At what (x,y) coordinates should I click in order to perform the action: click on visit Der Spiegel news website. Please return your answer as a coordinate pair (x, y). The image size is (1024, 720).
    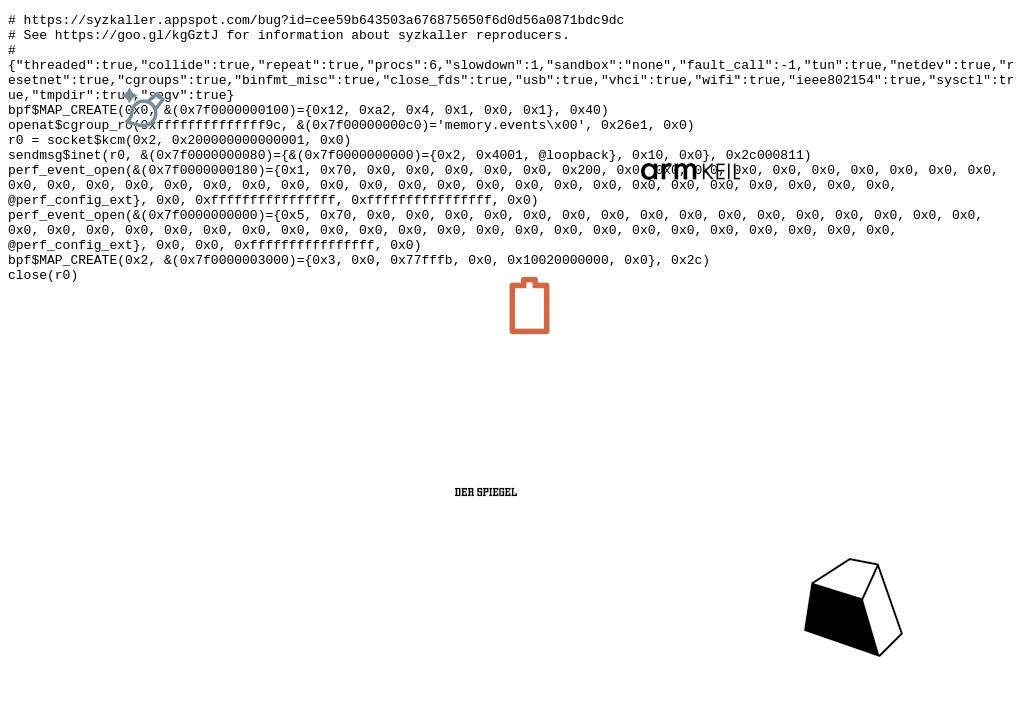
    Looking at the image, I should click on (486, 492).